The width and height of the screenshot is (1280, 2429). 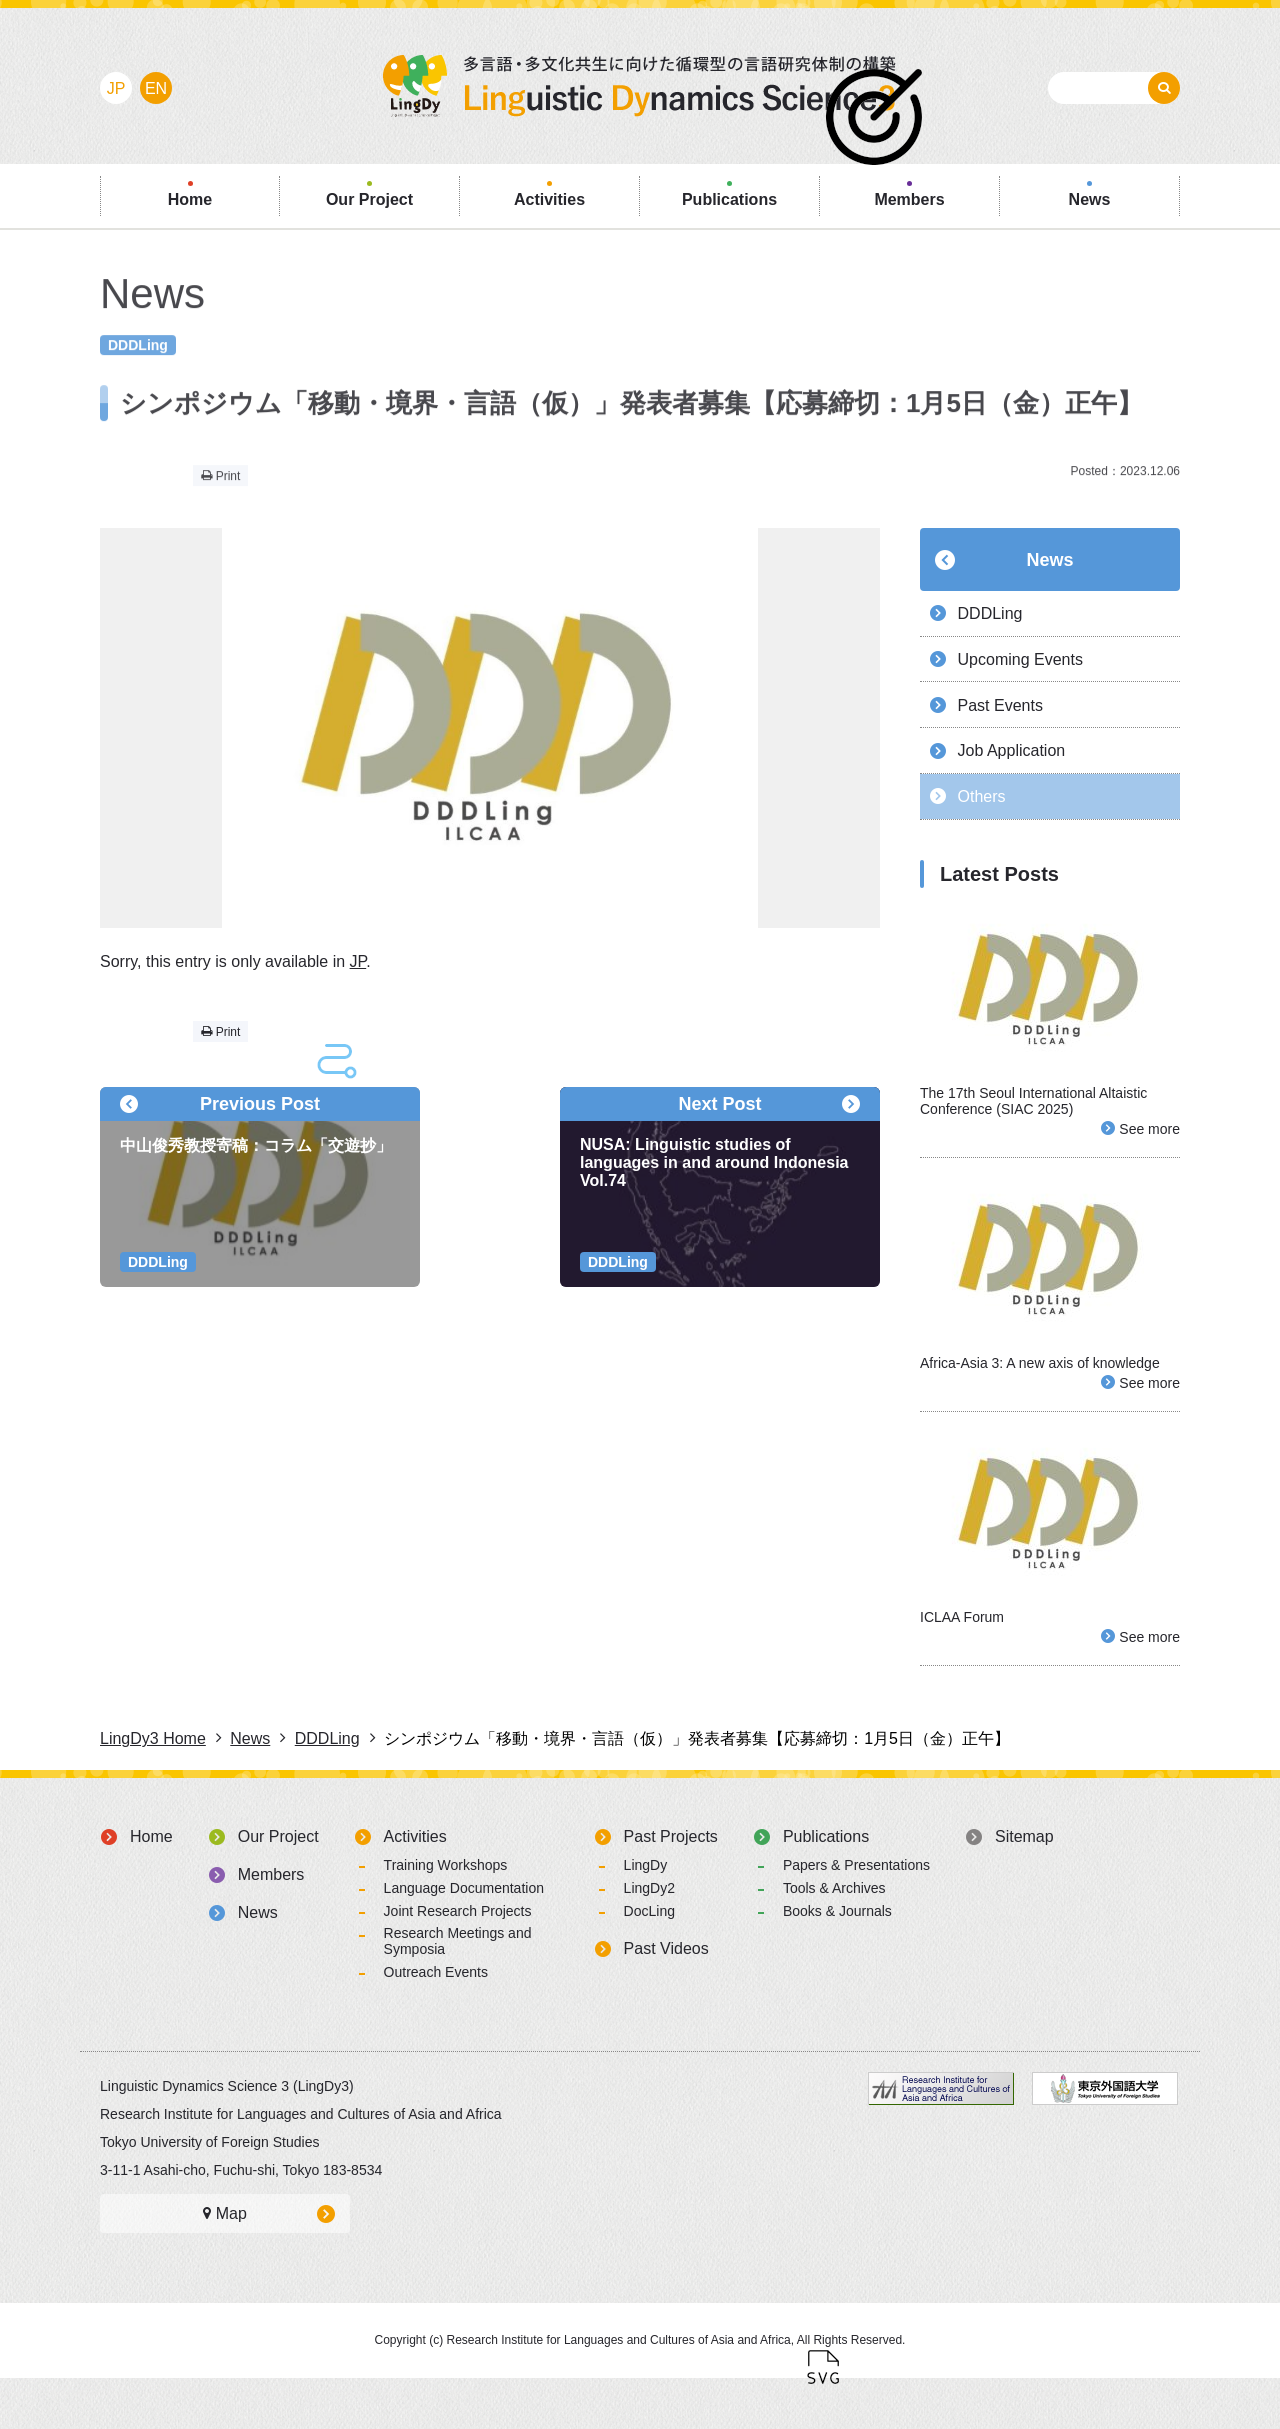 What do you see at coordinates (823, 2368) in the screenshot?
I see `open an SVG file` at bounding box center [823, 2368].